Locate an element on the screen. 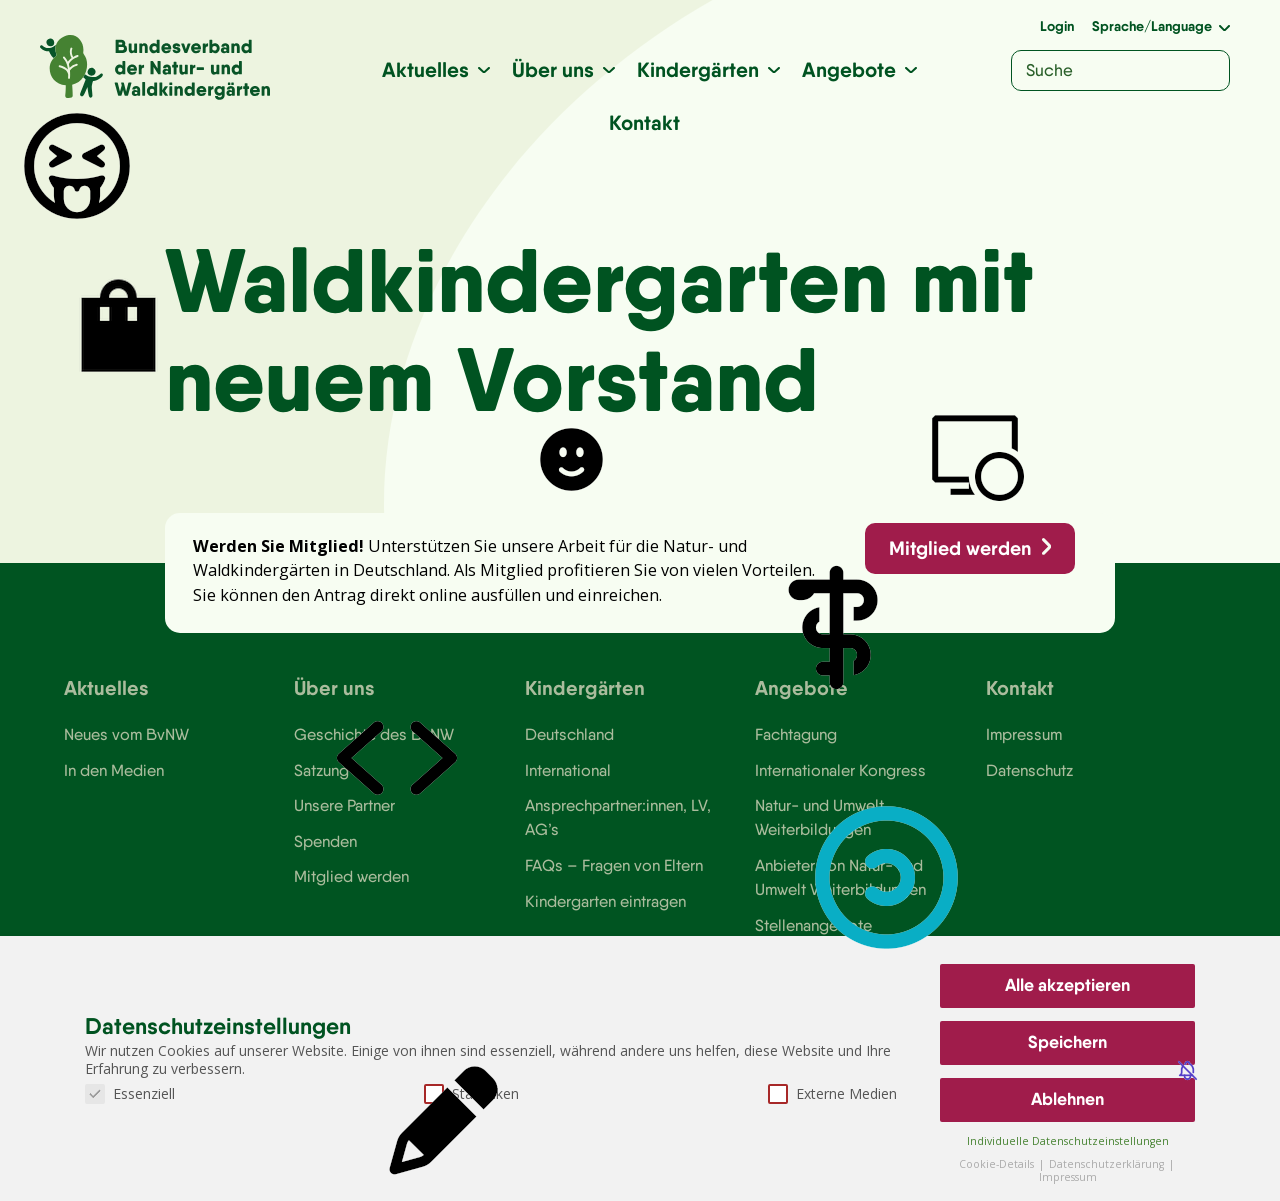 The width and height of the screenshot is (1280, 1201). access medical or healthcare services is located at coordinates (836, 627).